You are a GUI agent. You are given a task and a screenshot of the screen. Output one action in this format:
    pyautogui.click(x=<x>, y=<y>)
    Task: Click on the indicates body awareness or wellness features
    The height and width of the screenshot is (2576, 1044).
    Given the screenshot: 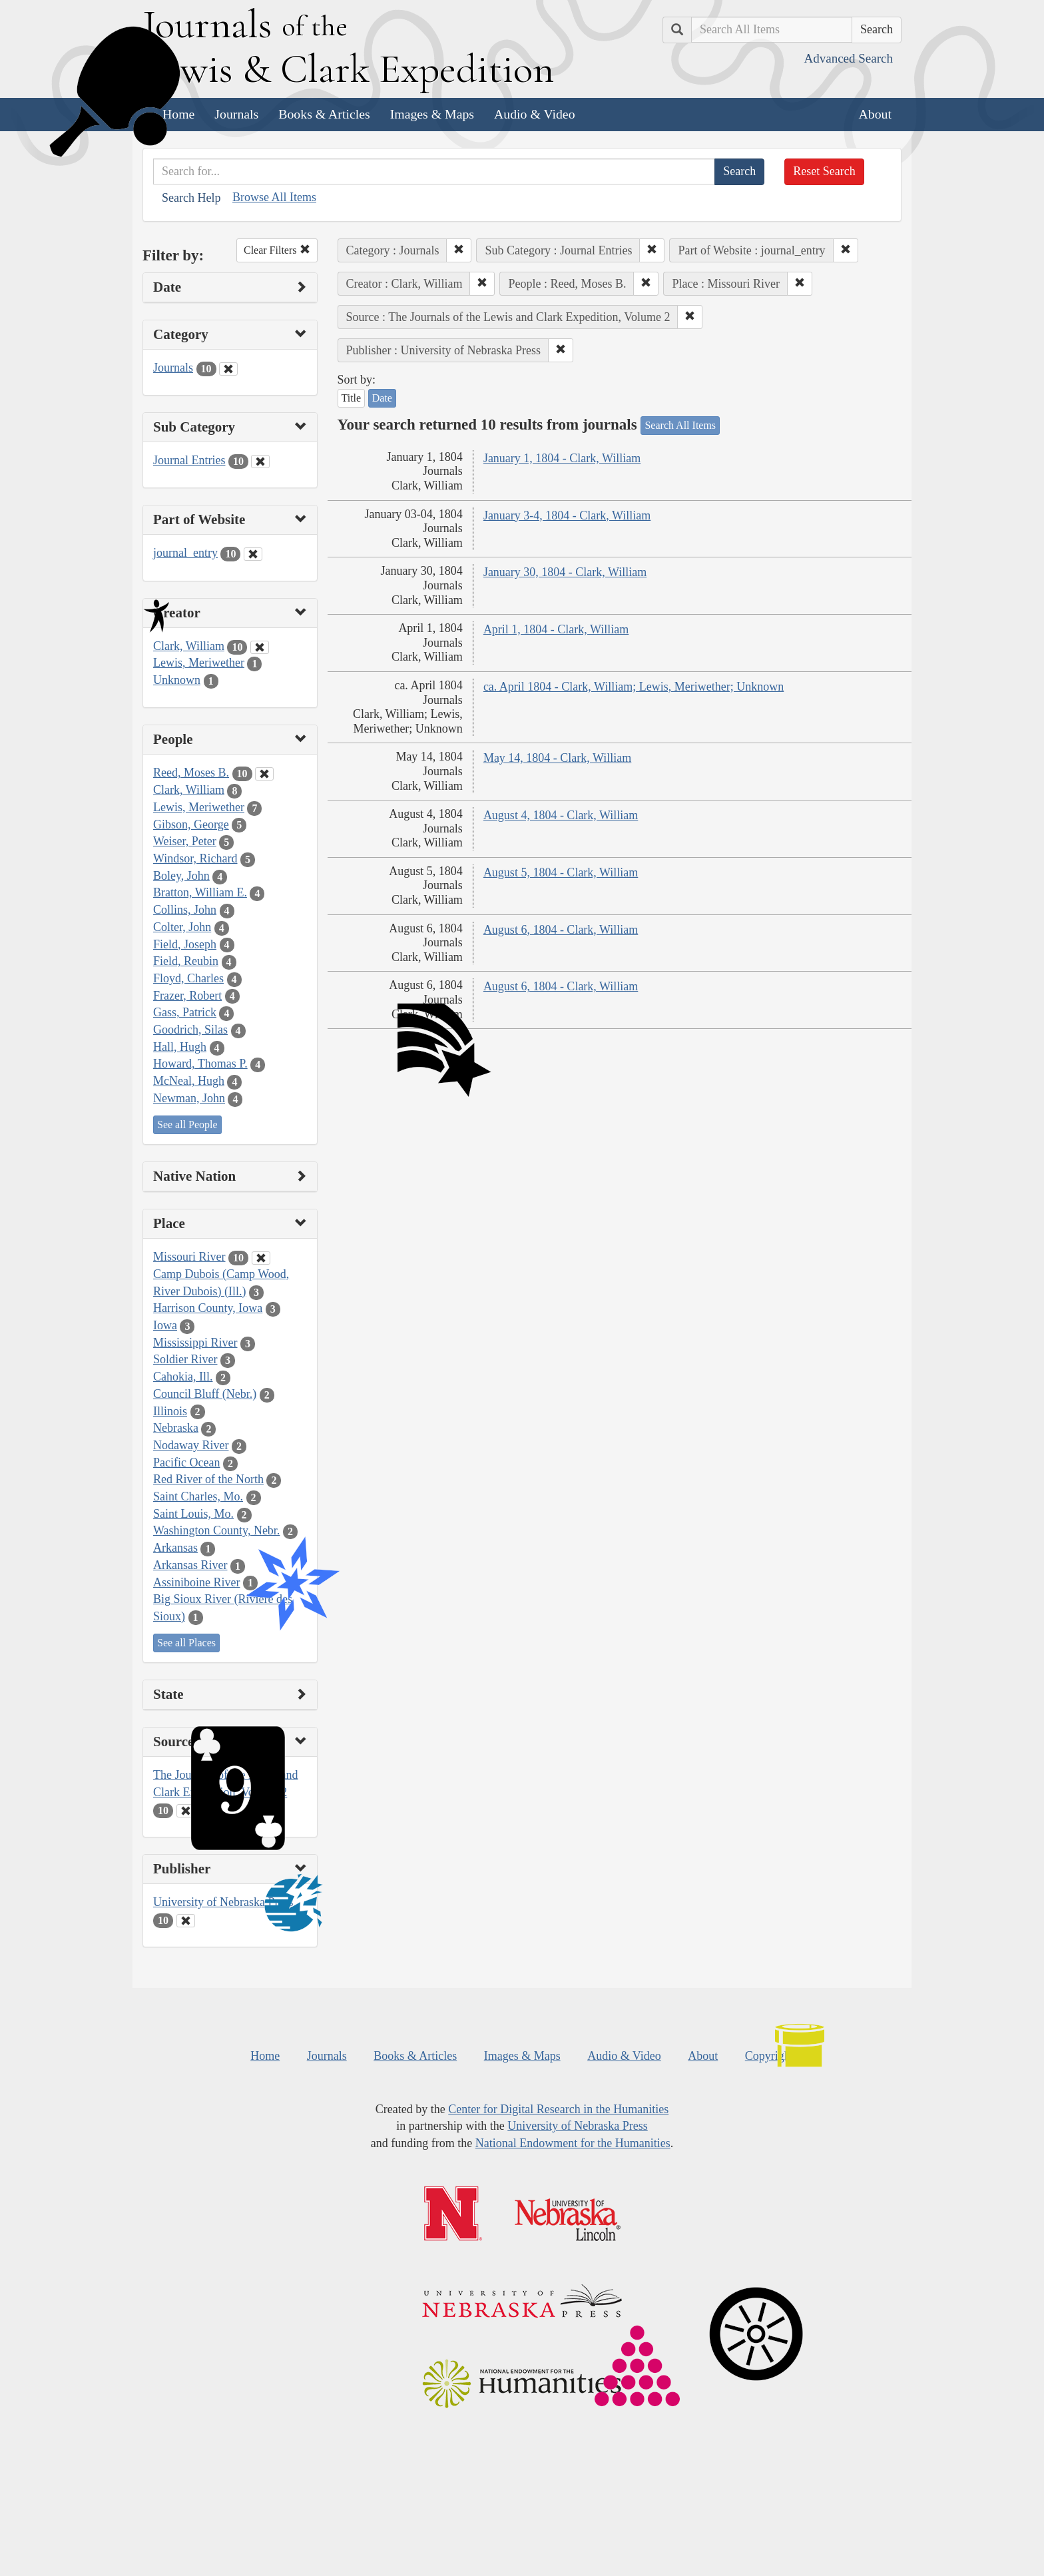 What is the action you would take?
    pyautogui.click(x=156, y=616)
    